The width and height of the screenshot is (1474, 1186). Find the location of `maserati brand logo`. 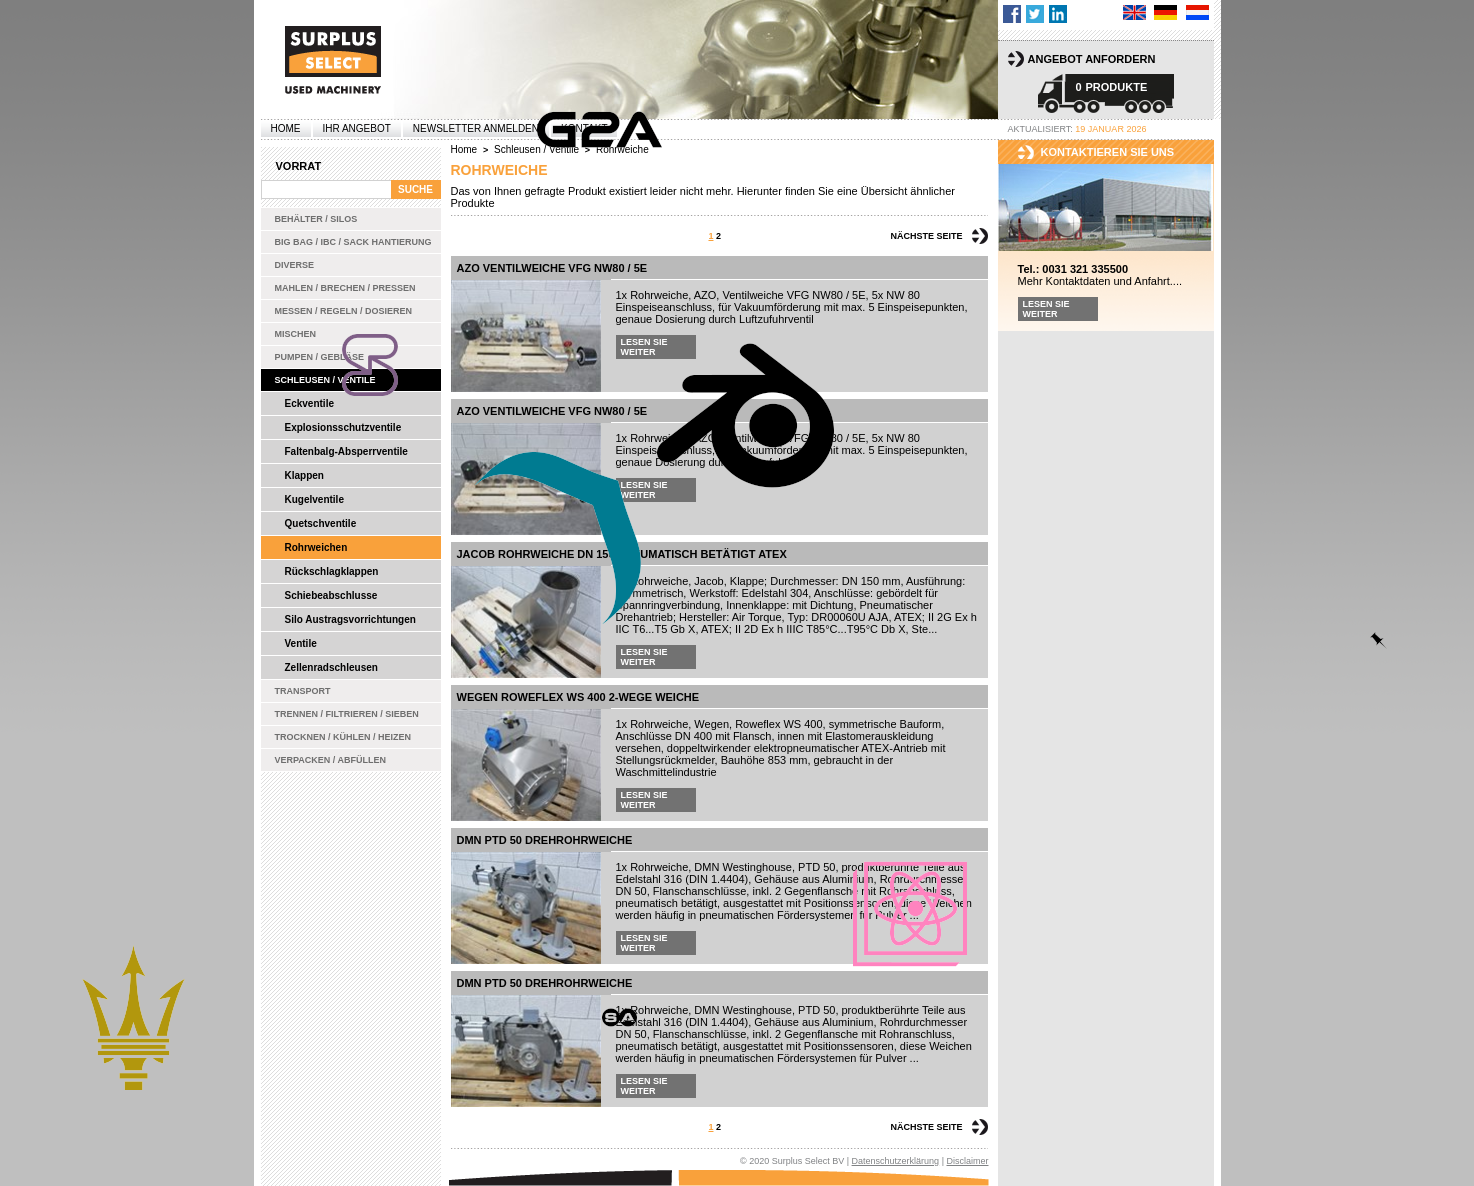

maserati brand logo is located at coordinates (133, 1017).